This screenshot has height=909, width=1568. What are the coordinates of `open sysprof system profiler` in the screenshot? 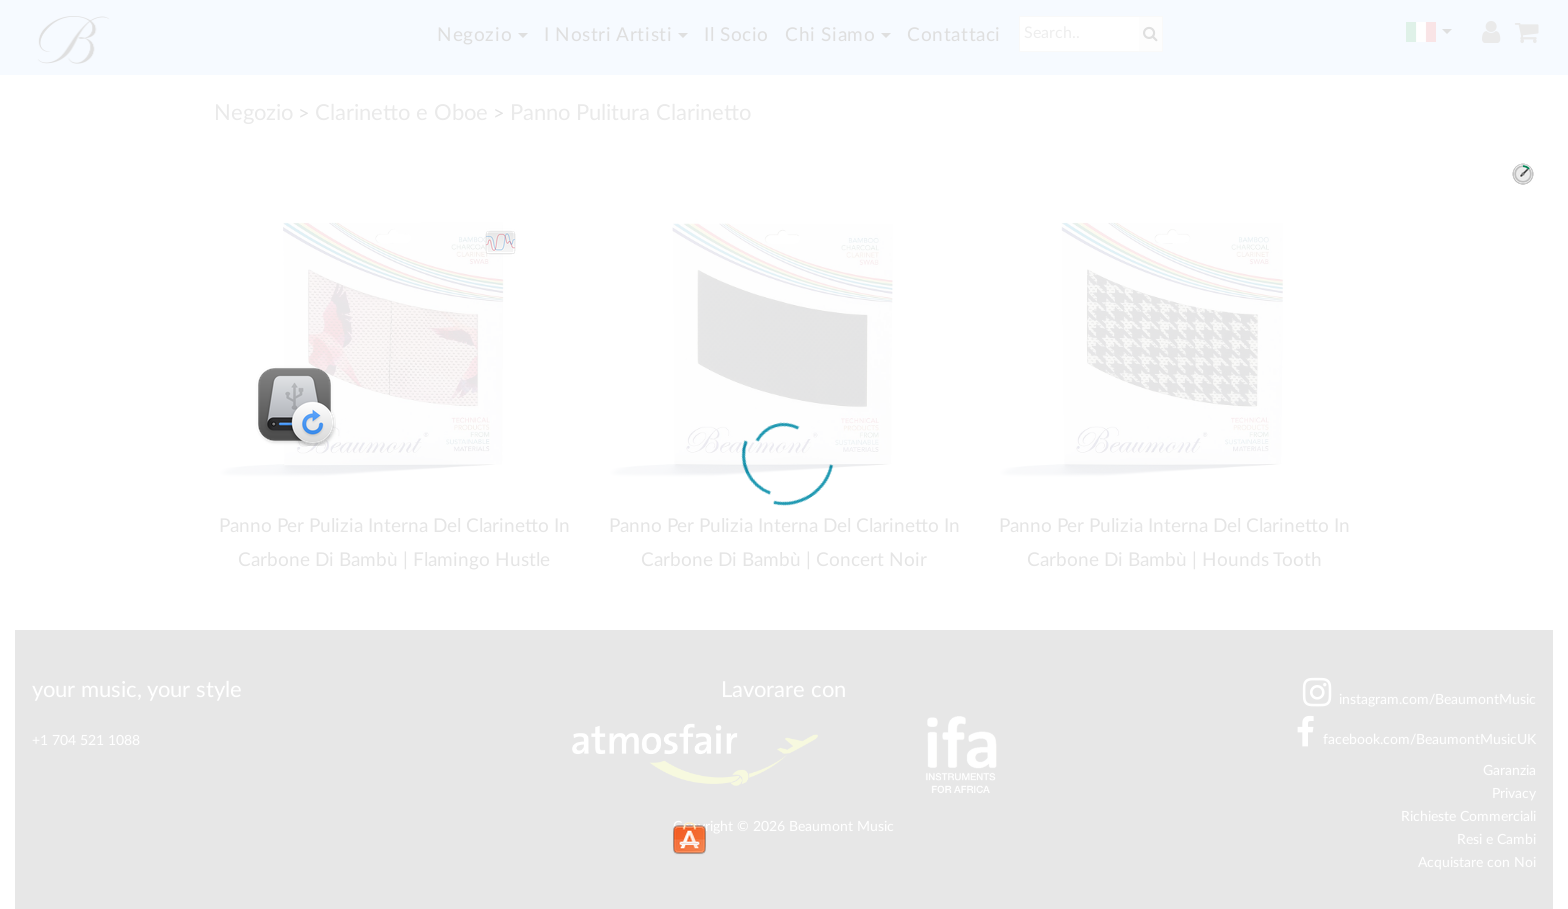 It's located at (1523, 174).